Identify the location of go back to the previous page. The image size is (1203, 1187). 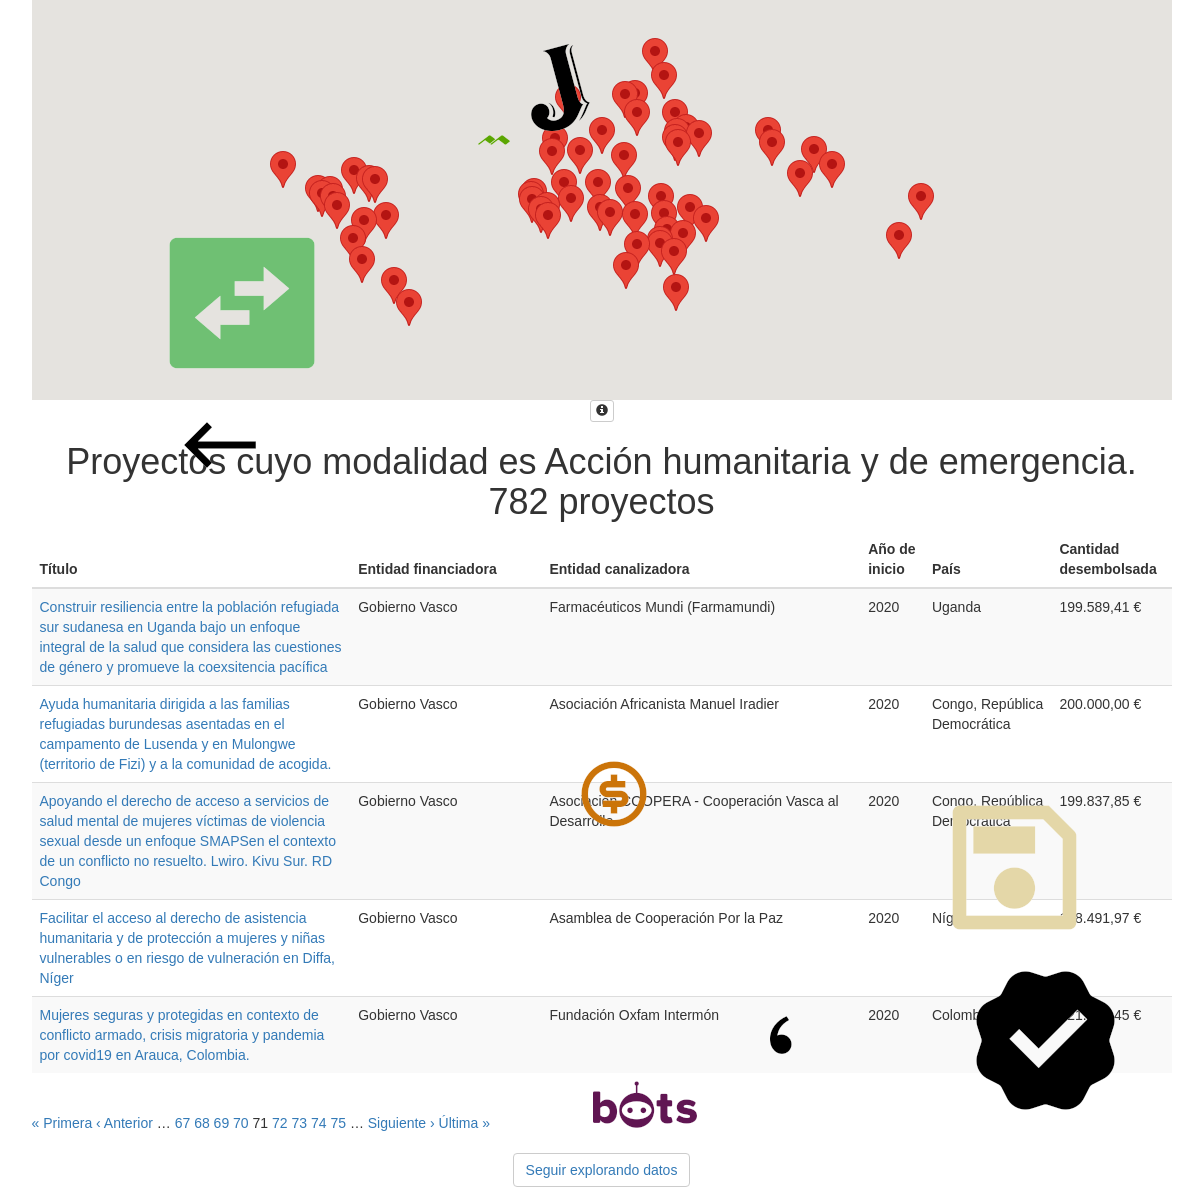
(220, 445).